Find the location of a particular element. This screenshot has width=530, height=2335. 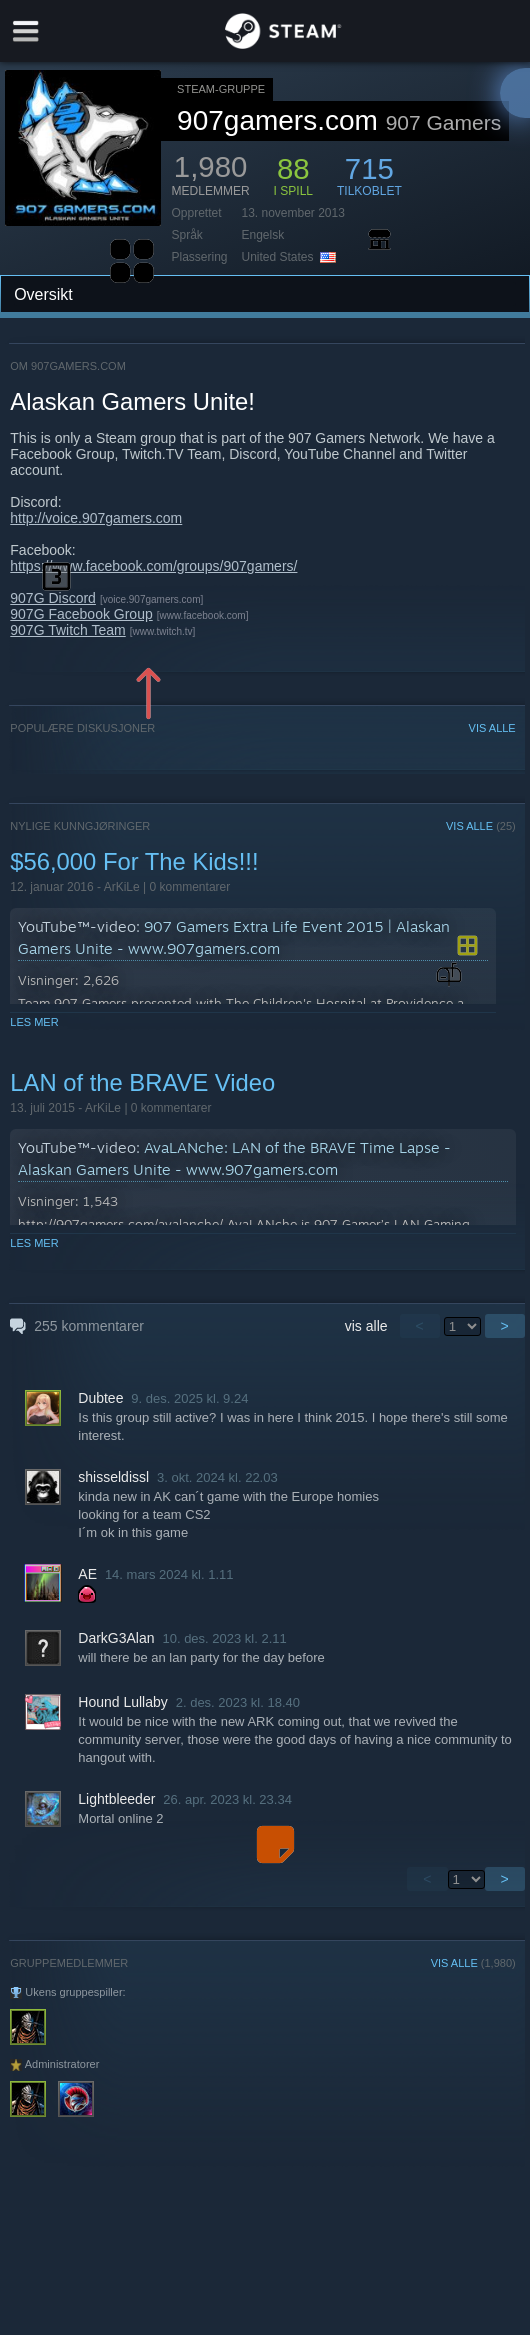

access your mailbox or inbox is located at coordinates (449, 975).